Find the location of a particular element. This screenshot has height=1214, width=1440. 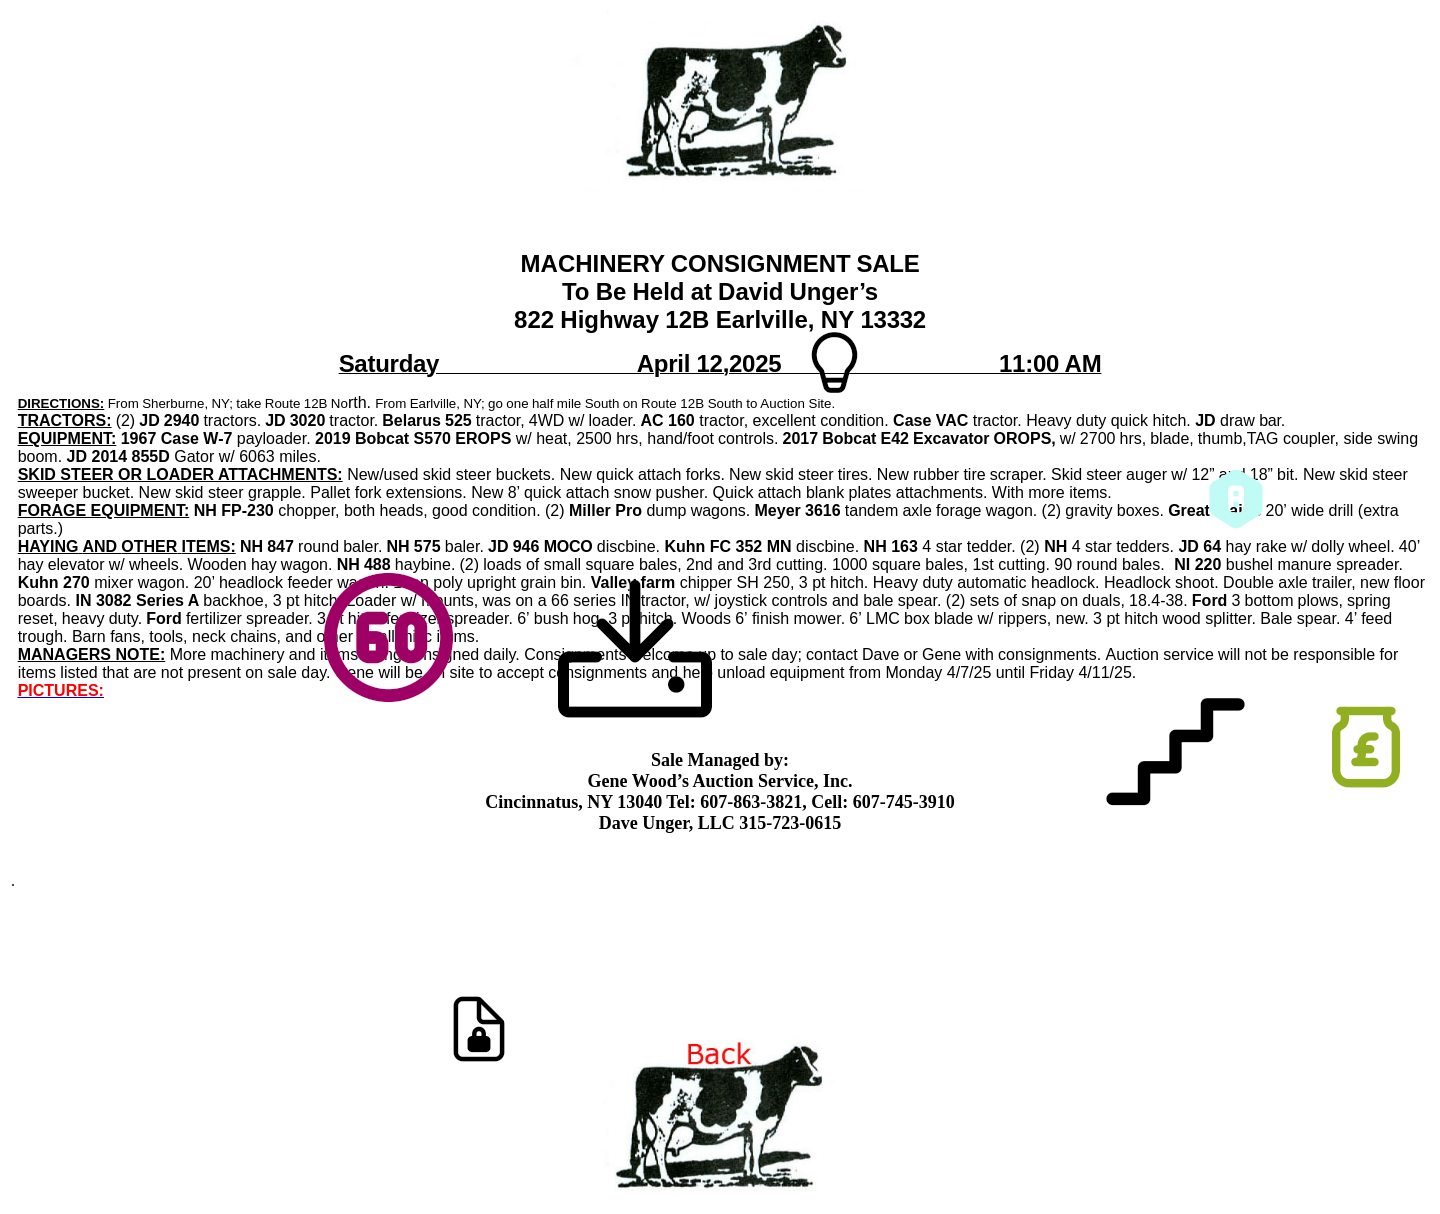

view a protected or encrypted document is located at coordinates (479, 1029).